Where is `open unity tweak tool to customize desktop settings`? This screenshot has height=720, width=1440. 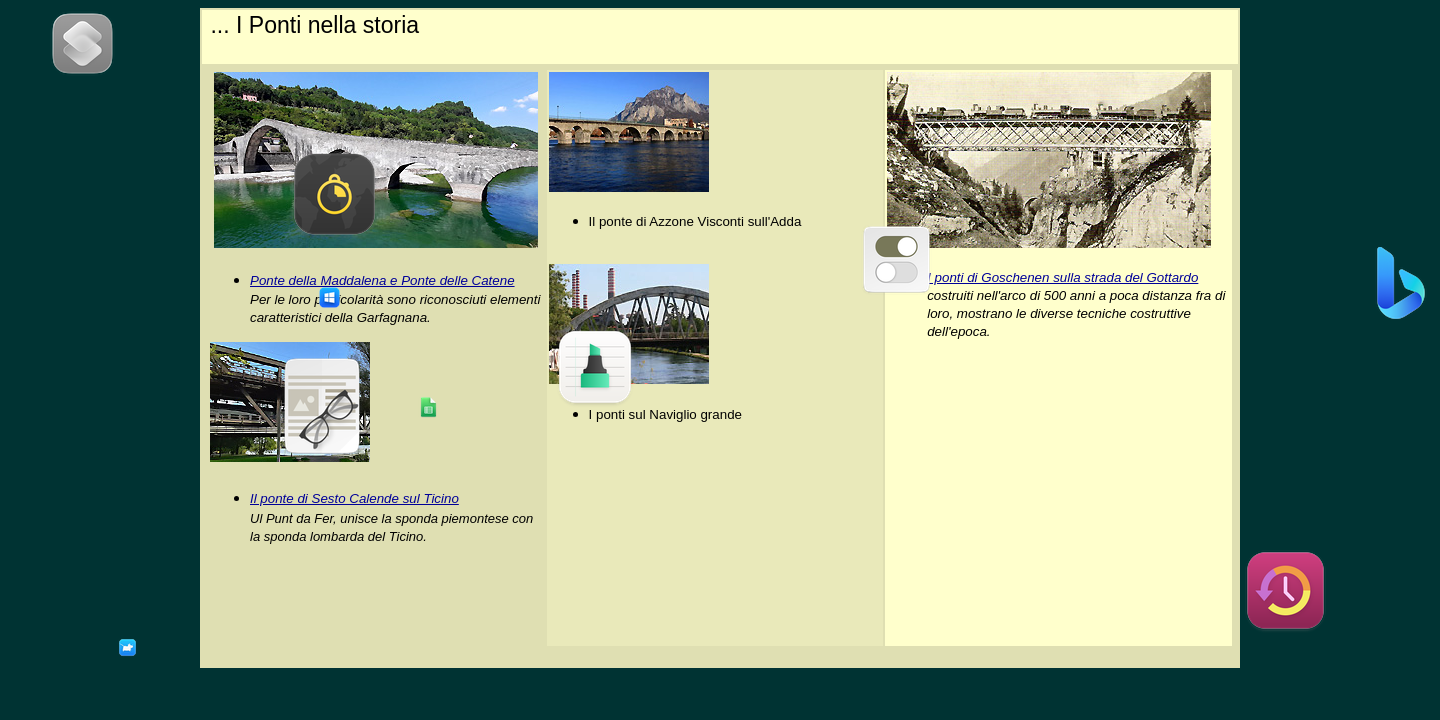 open unity tweak tool to customize desktop settings is located at coordinates (896, 259).